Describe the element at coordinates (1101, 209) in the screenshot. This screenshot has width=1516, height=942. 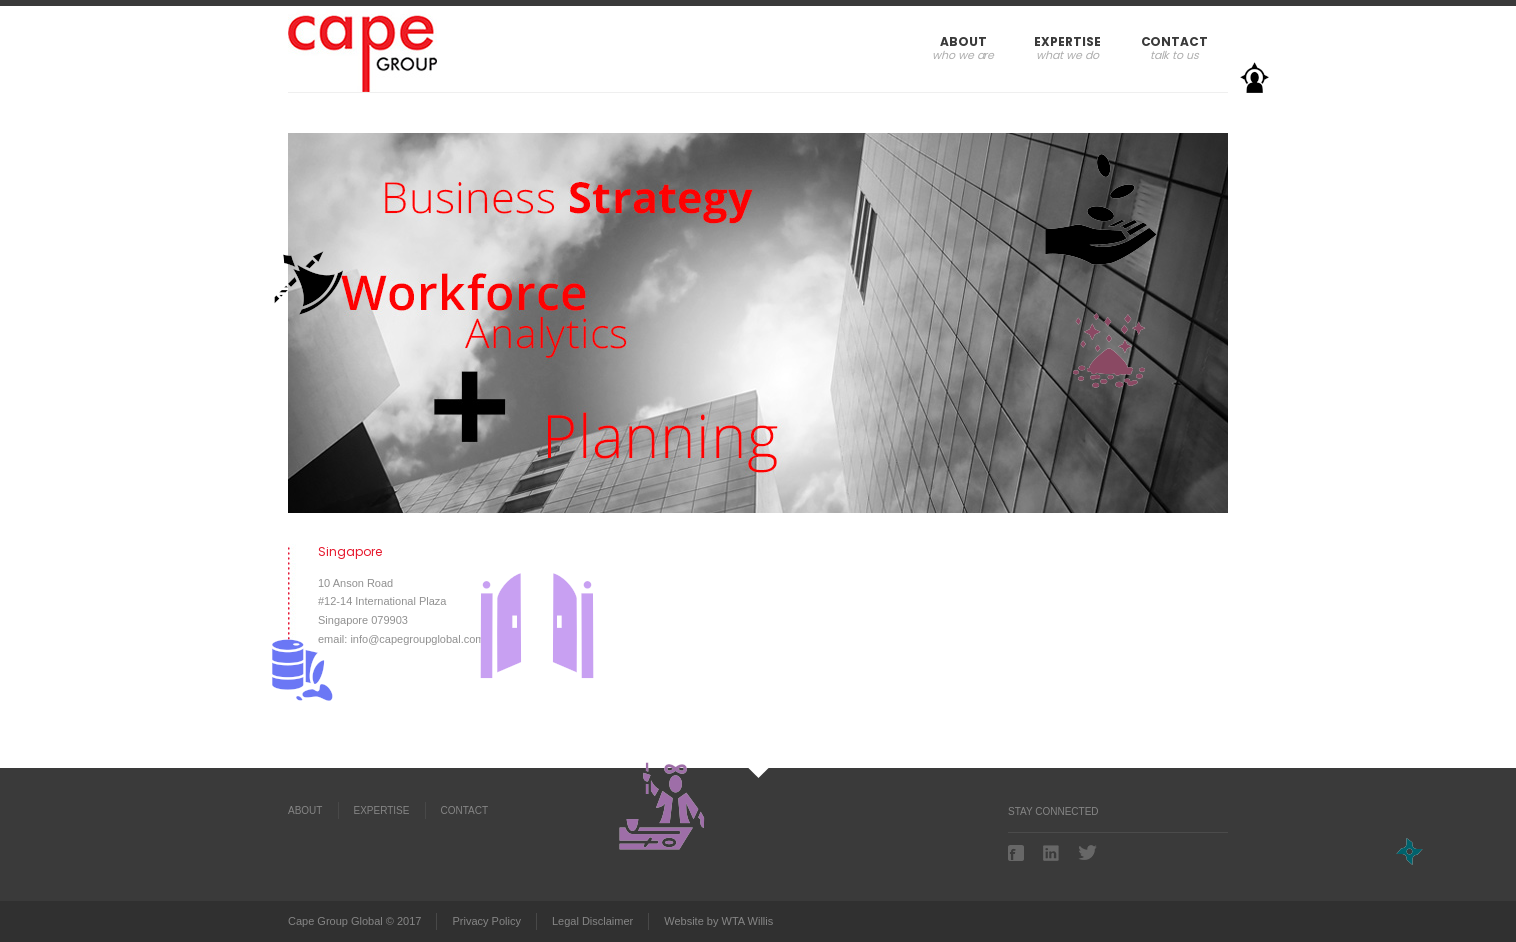
I see `receive a payment or funds` at that location.